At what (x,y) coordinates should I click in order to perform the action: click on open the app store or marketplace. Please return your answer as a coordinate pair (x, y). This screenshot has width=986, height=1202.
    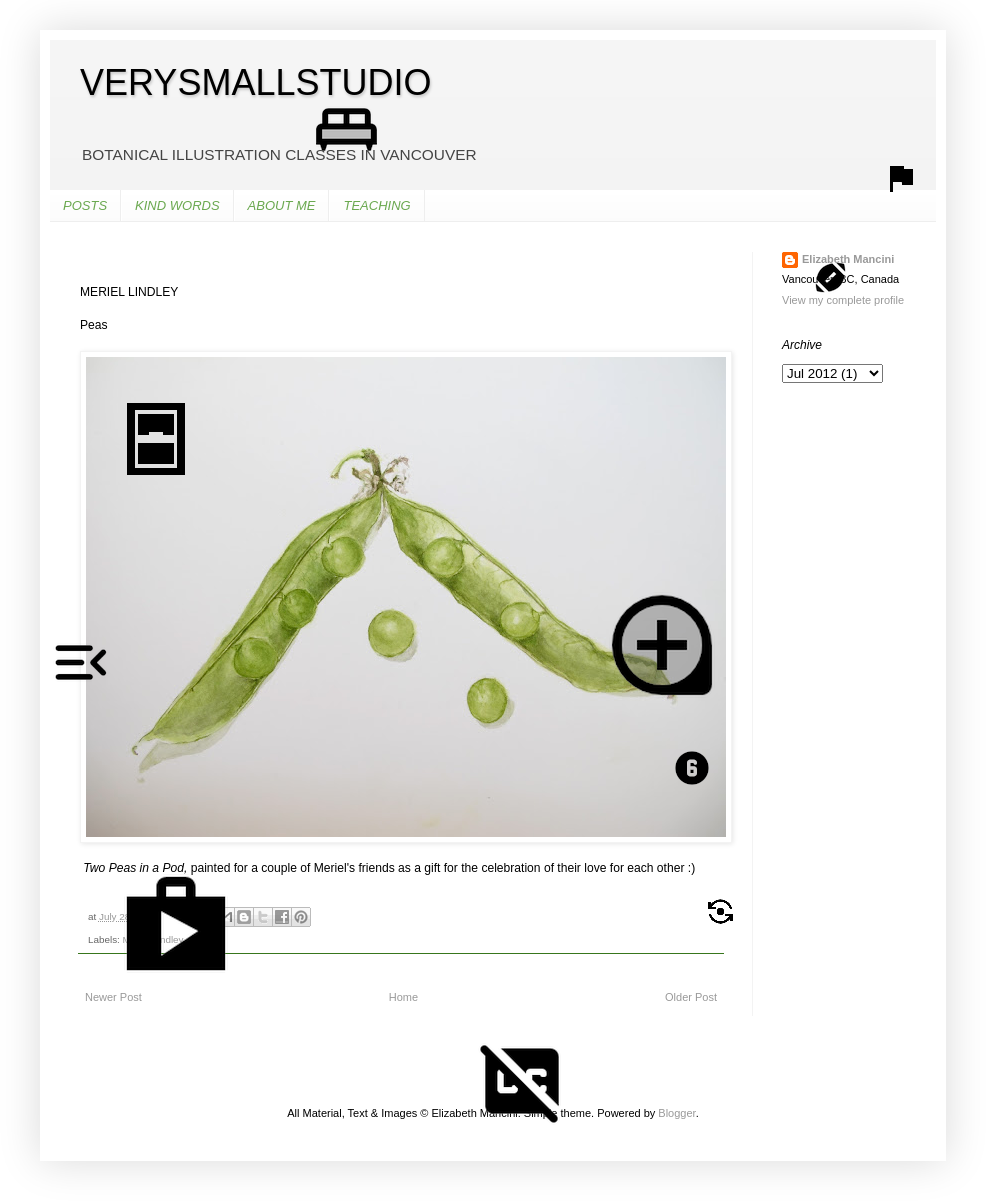
    Looking at the image, I should click on (176, 926).